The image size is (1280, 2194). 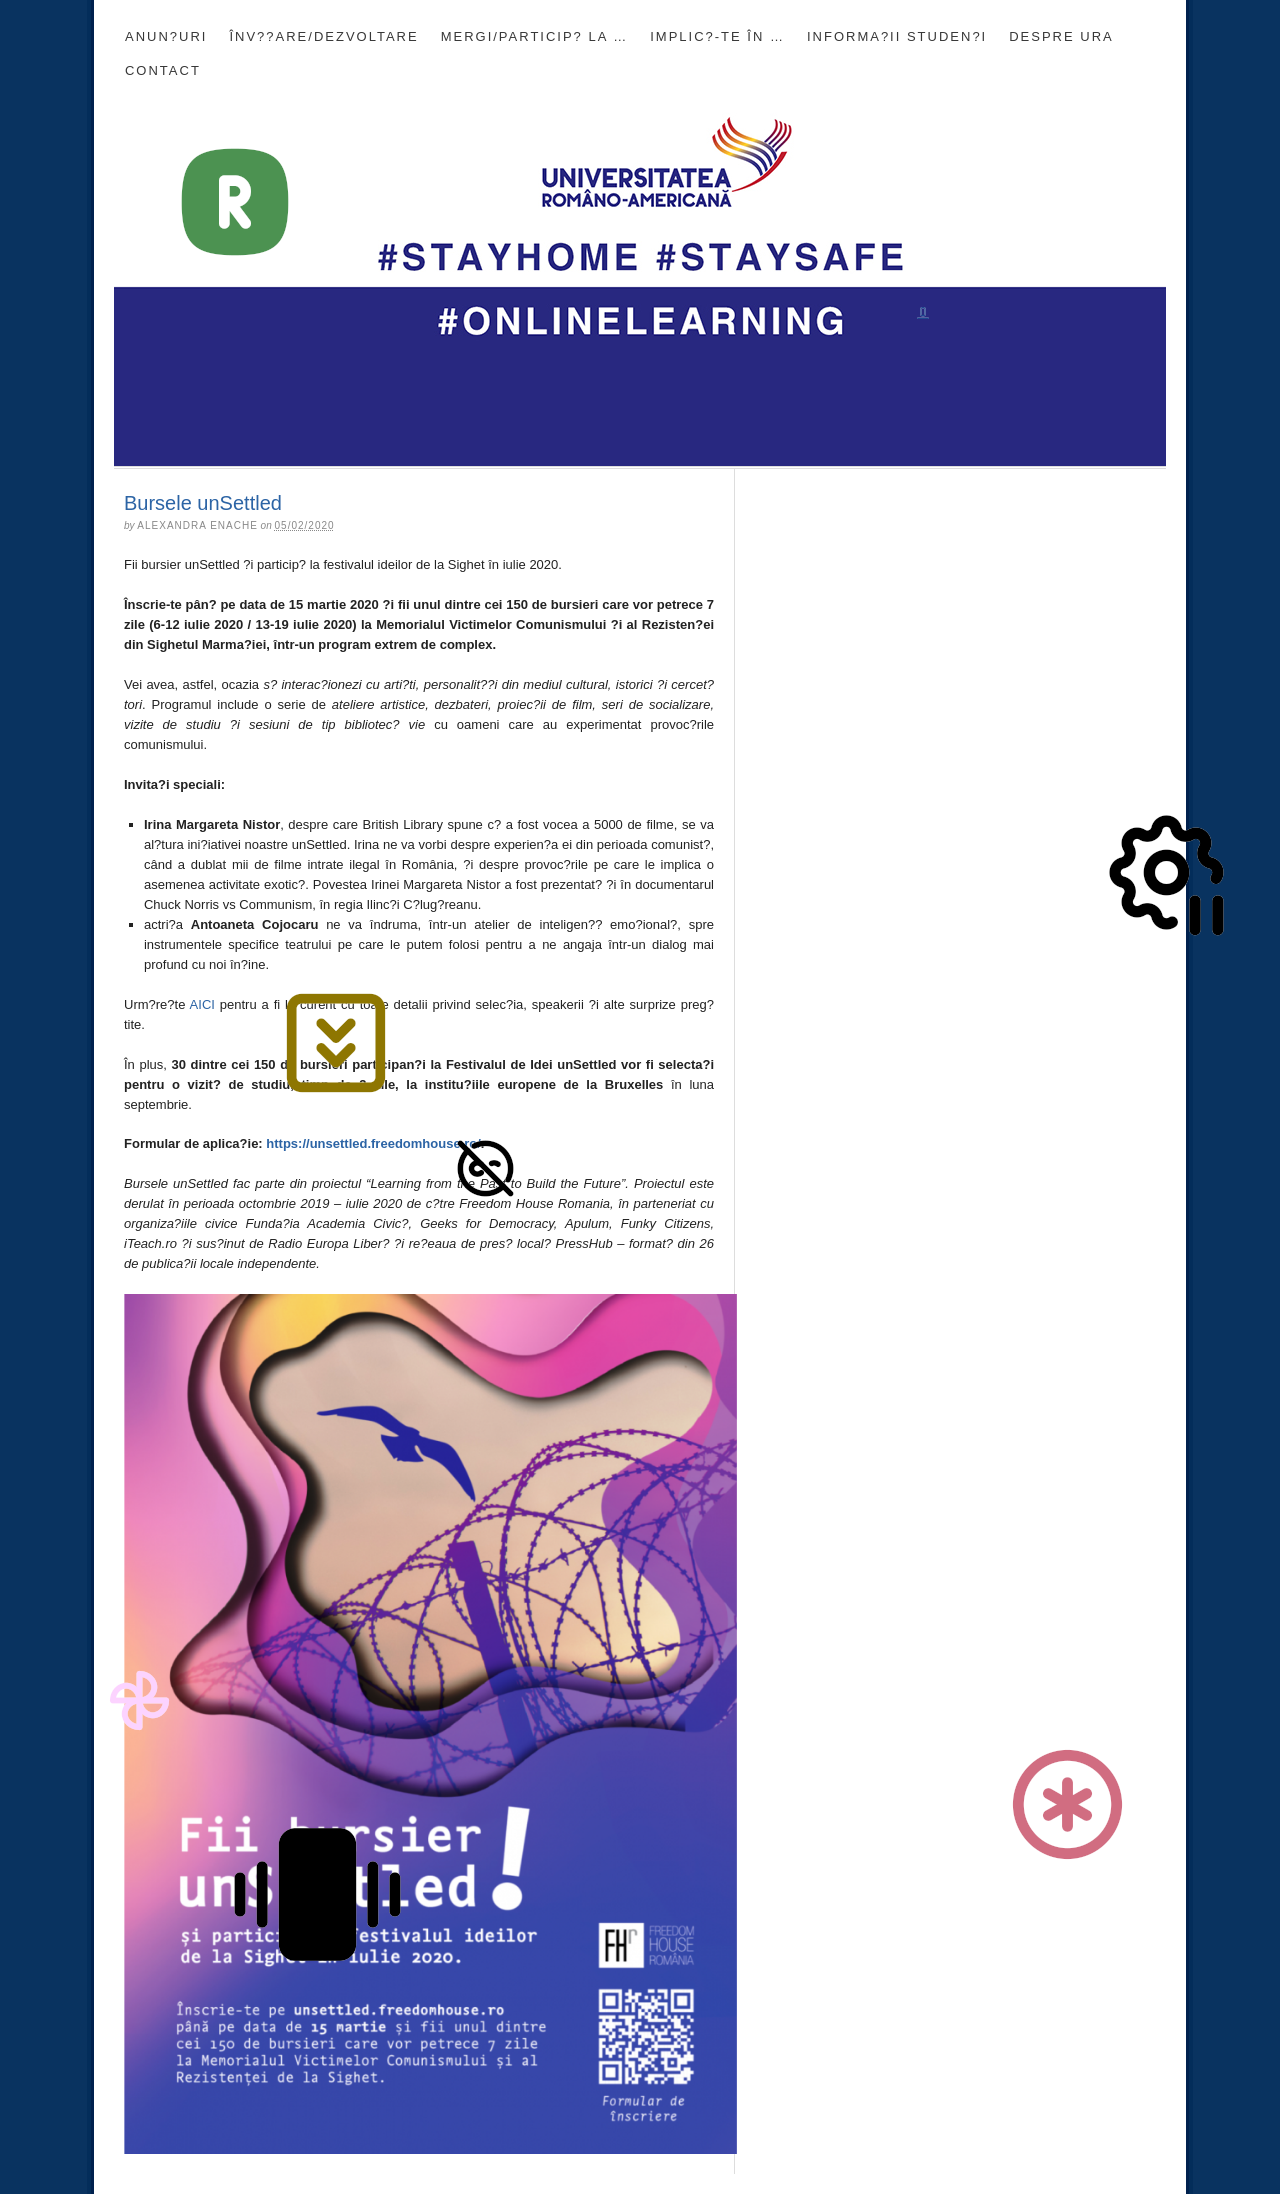 I want to click on indicates content is not under creative commons license, so click(x=485, y=1168).